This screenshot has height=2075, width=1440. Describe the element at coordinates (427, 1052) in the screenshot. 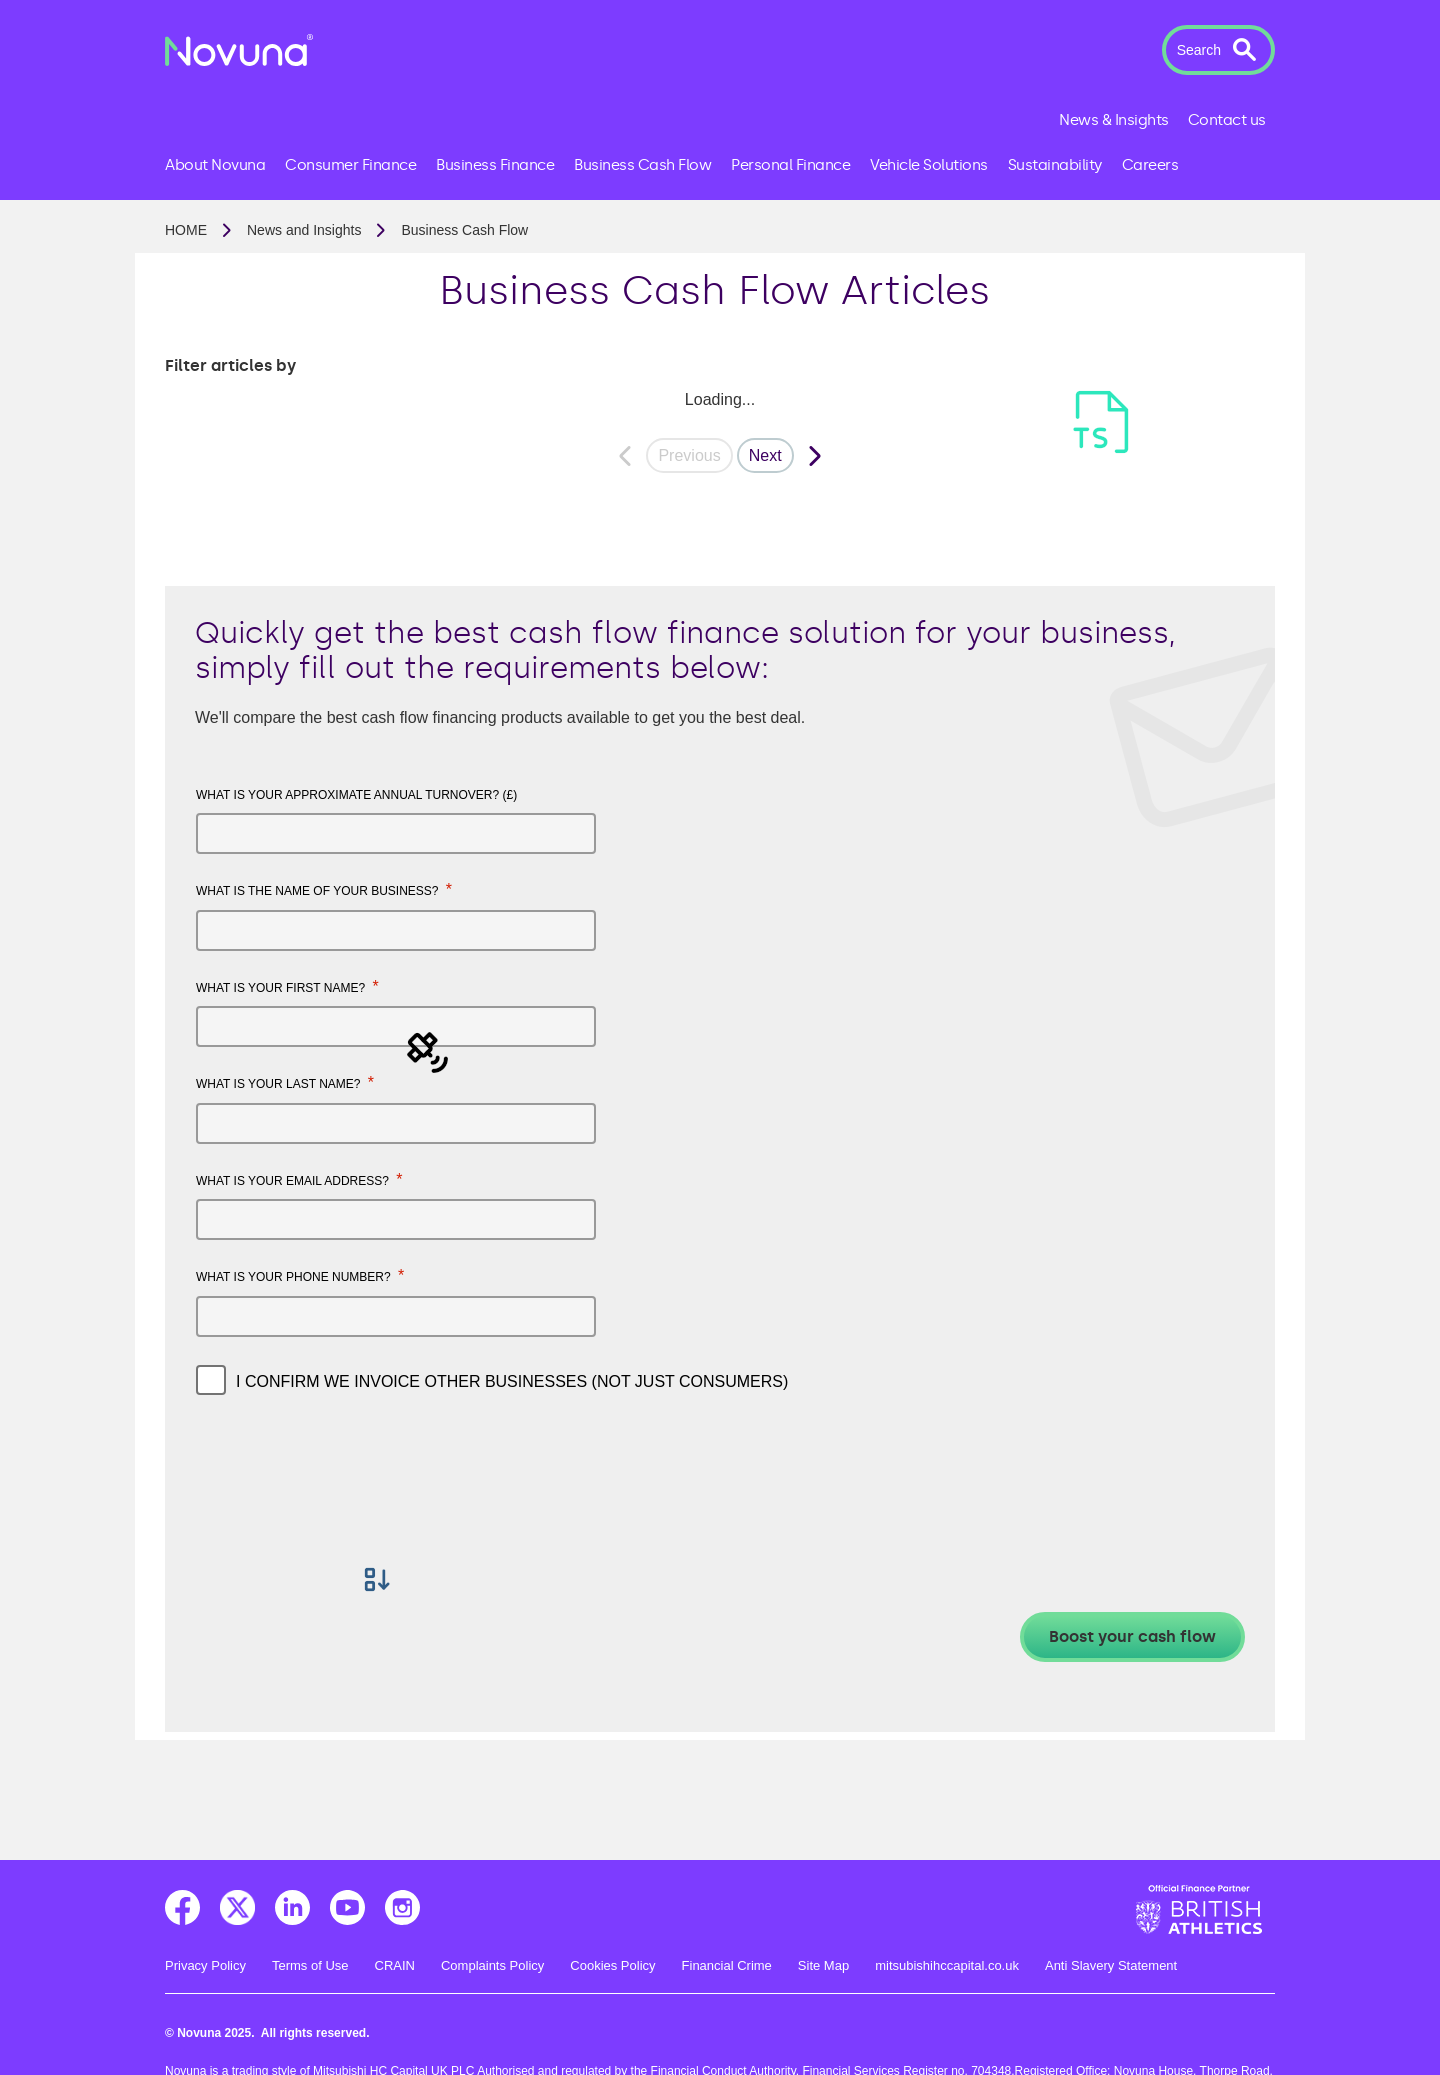

I see `access satellite connection settings` at that location.